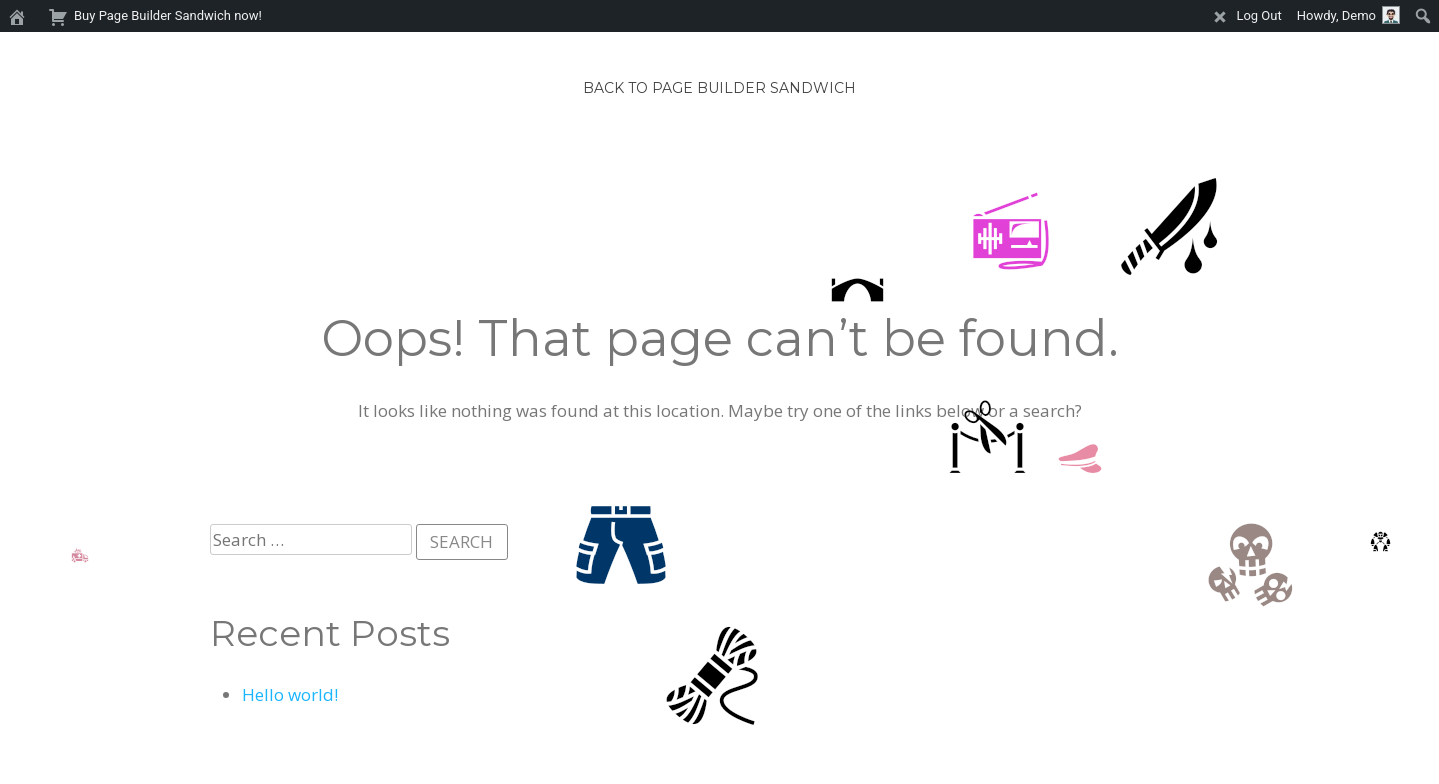 The height and width of the screenshot is (784, 1439). What do you see at coordinates (1169, 226) in the screenshot?
I see `melee weapon item in game inventory` at bounding box center [1169, 226].